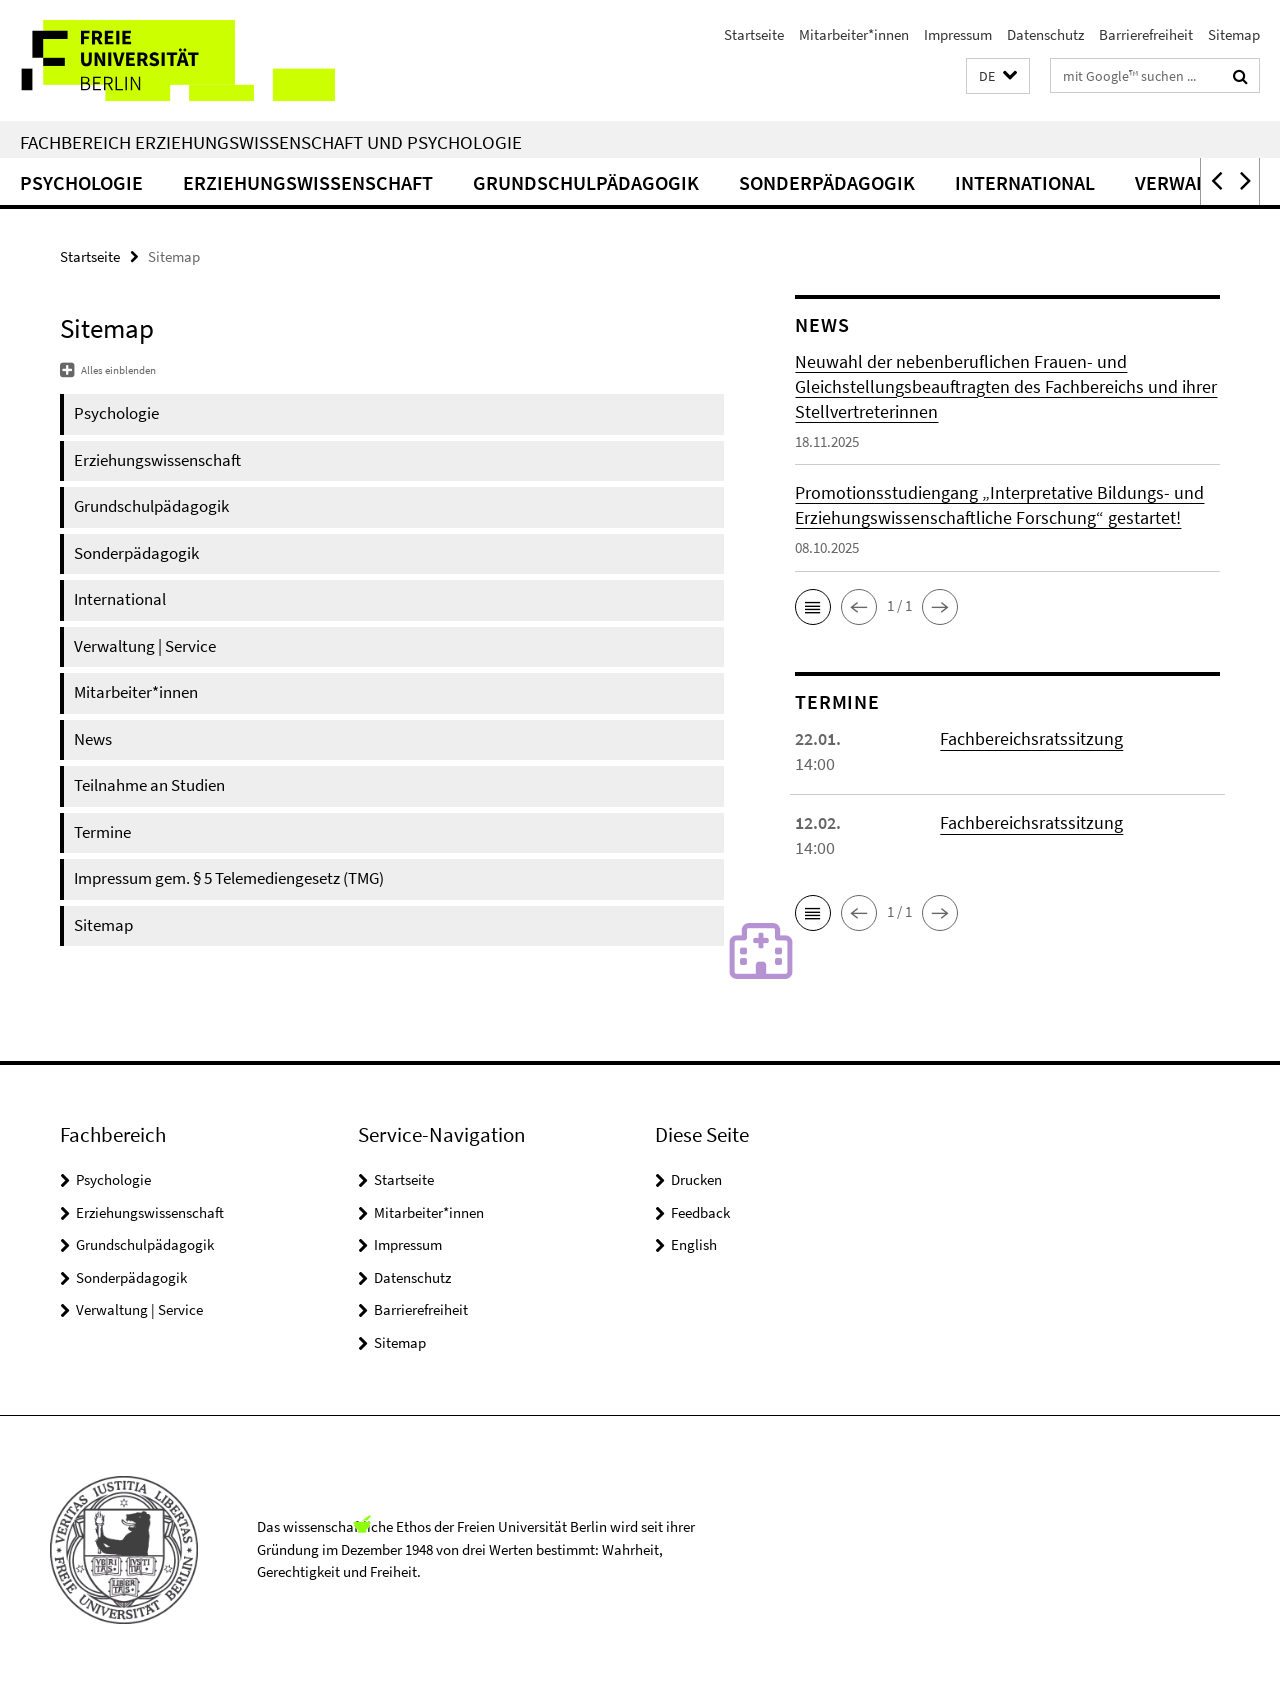 This screenshot has height=1684, width=1280. What do you see at coordinates (761, 951) in the screenshot?
I see `view nearby hospitals or medical facilities` at bounding box center [761, 951].